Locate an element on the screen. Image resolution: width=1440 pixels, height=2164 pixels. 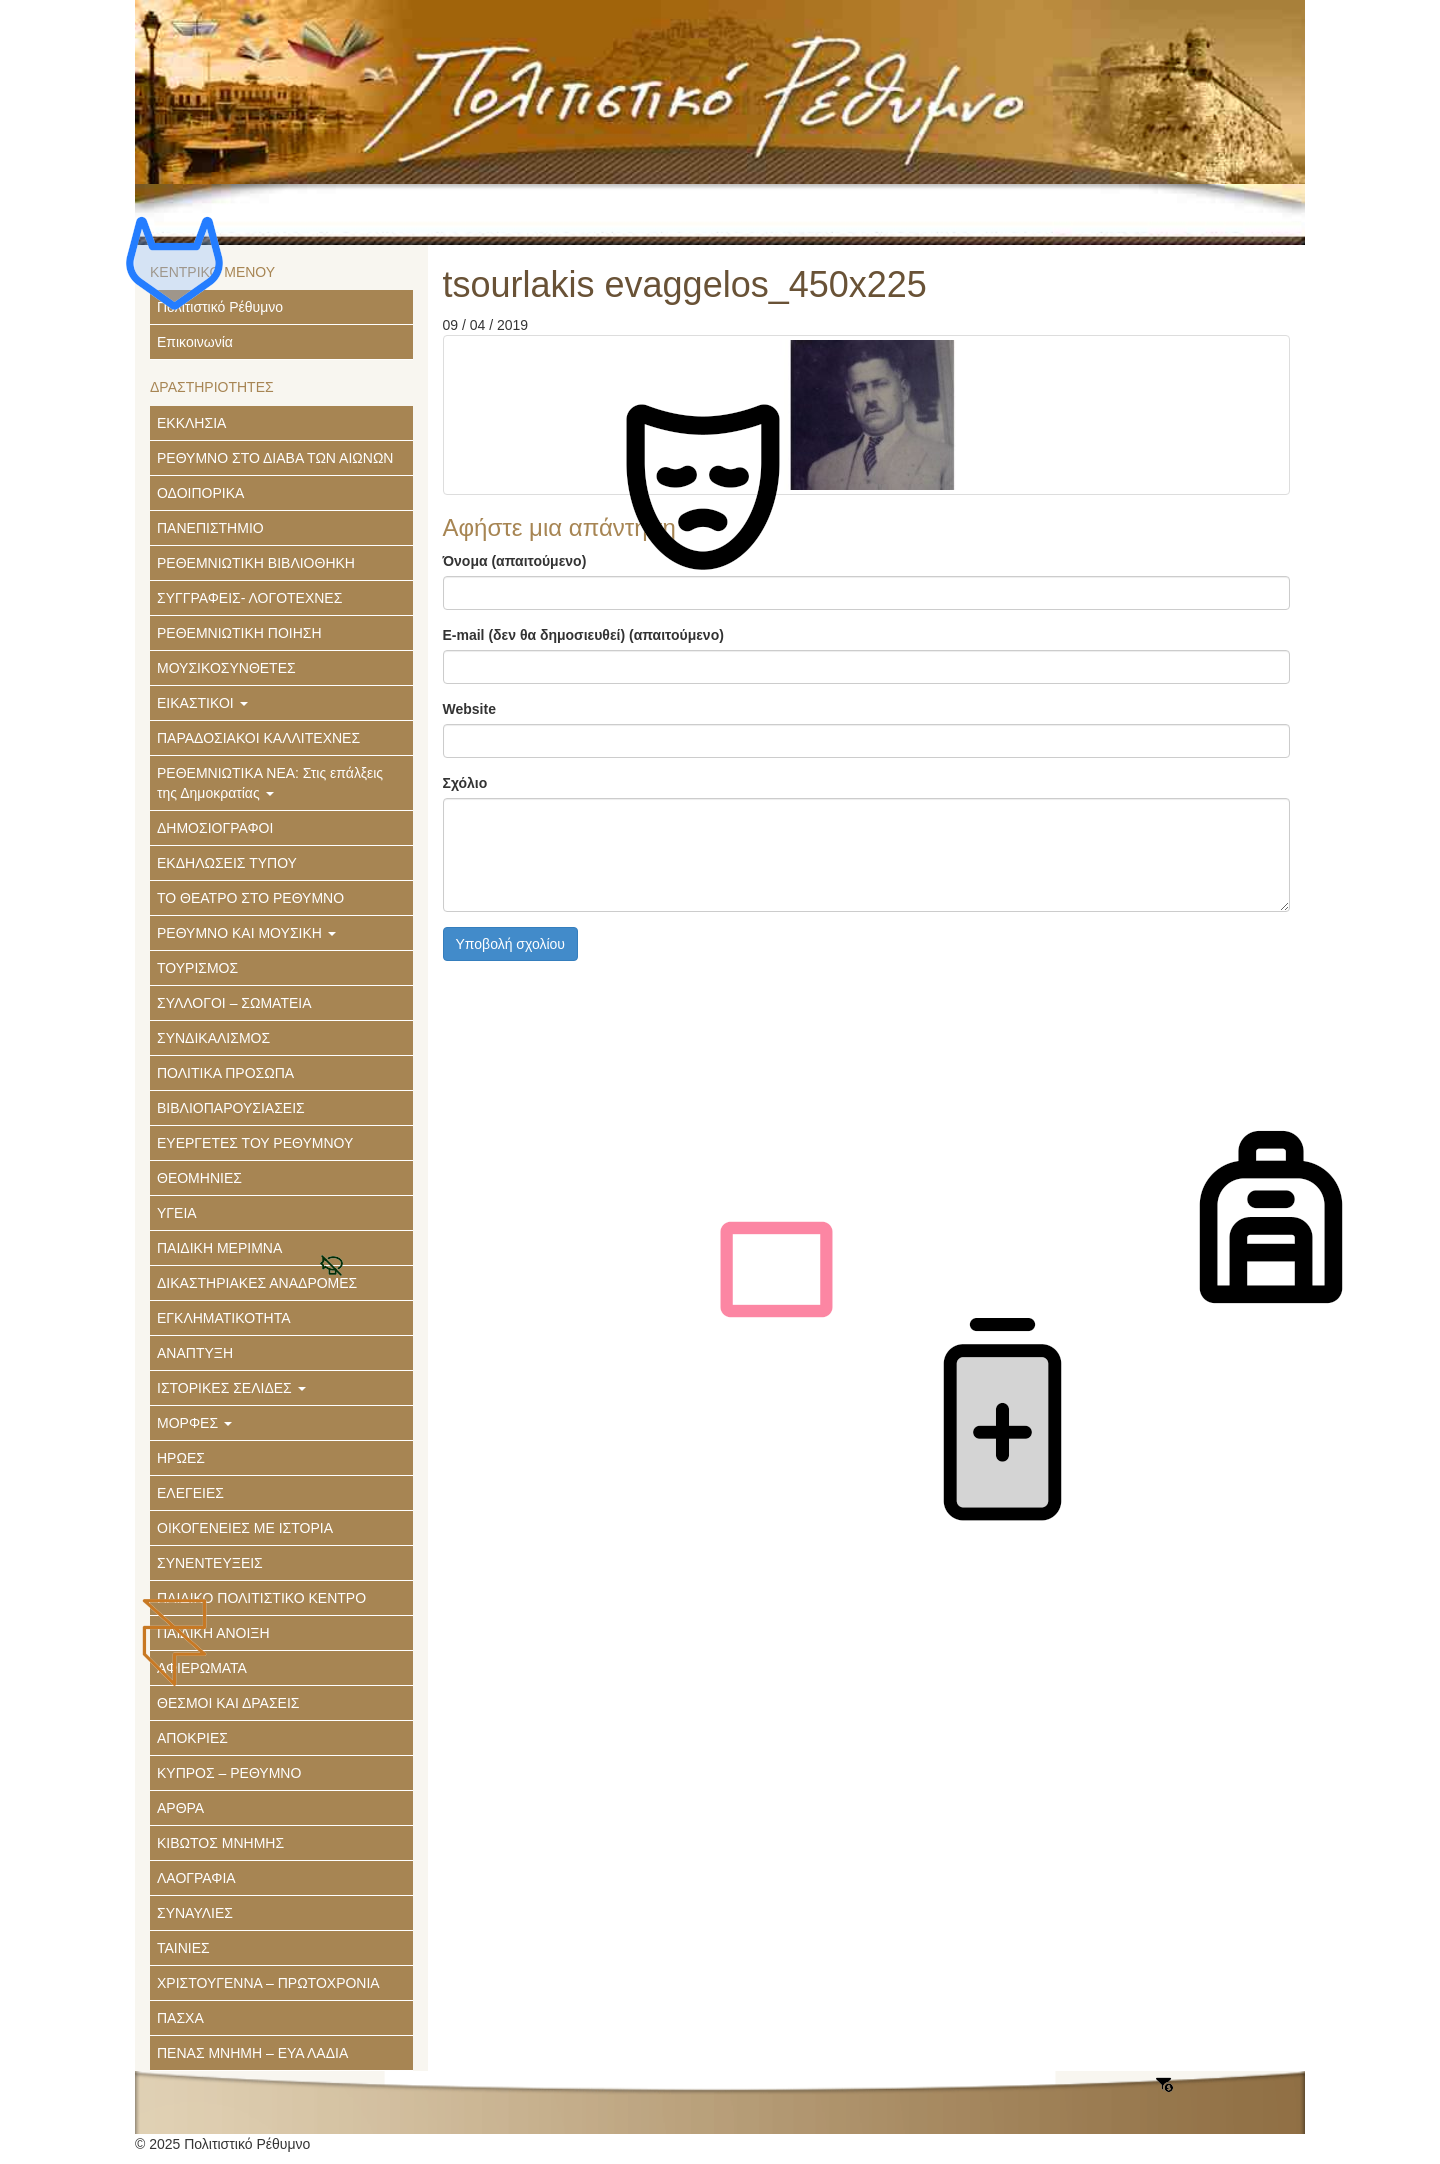
represents a container or frame element is located at coordinates (776, 1269).